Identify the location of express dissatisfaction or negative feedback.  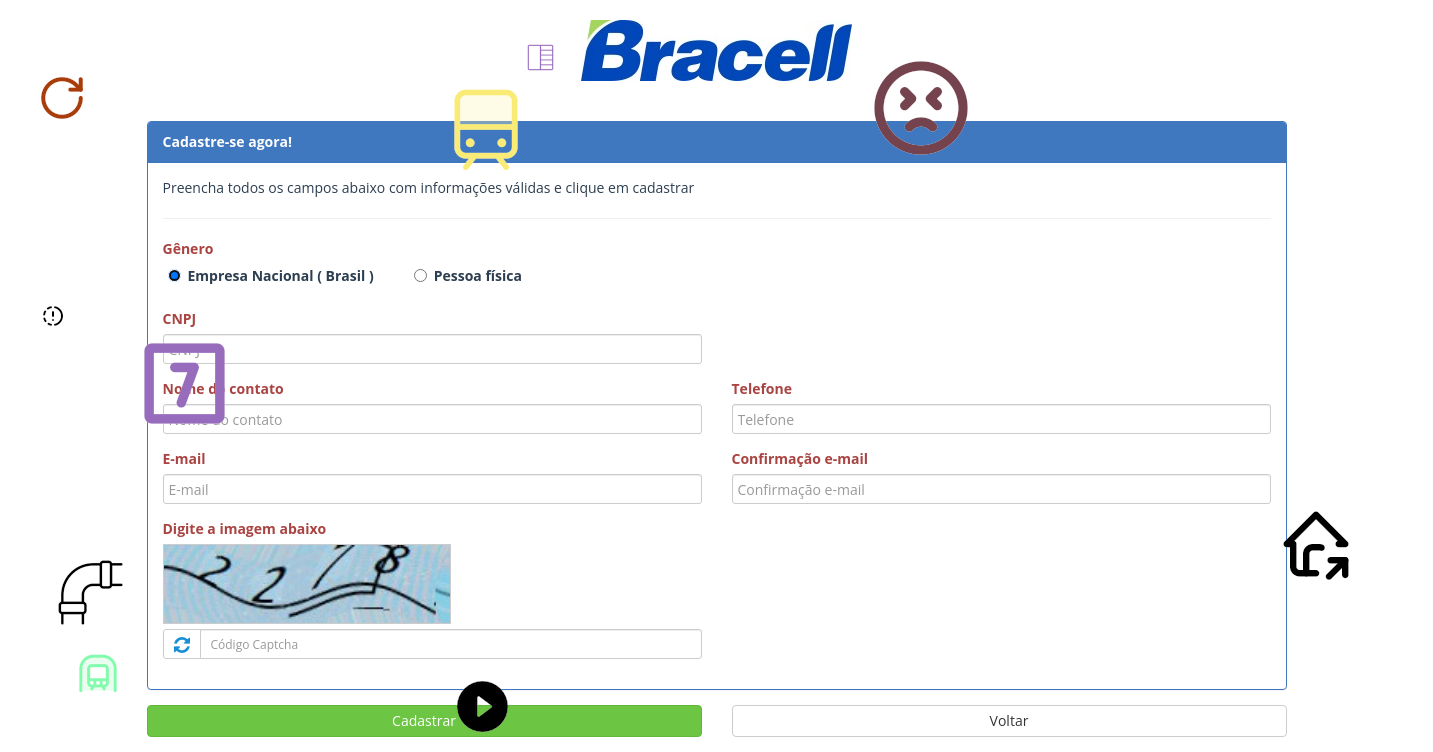
(921, 108).